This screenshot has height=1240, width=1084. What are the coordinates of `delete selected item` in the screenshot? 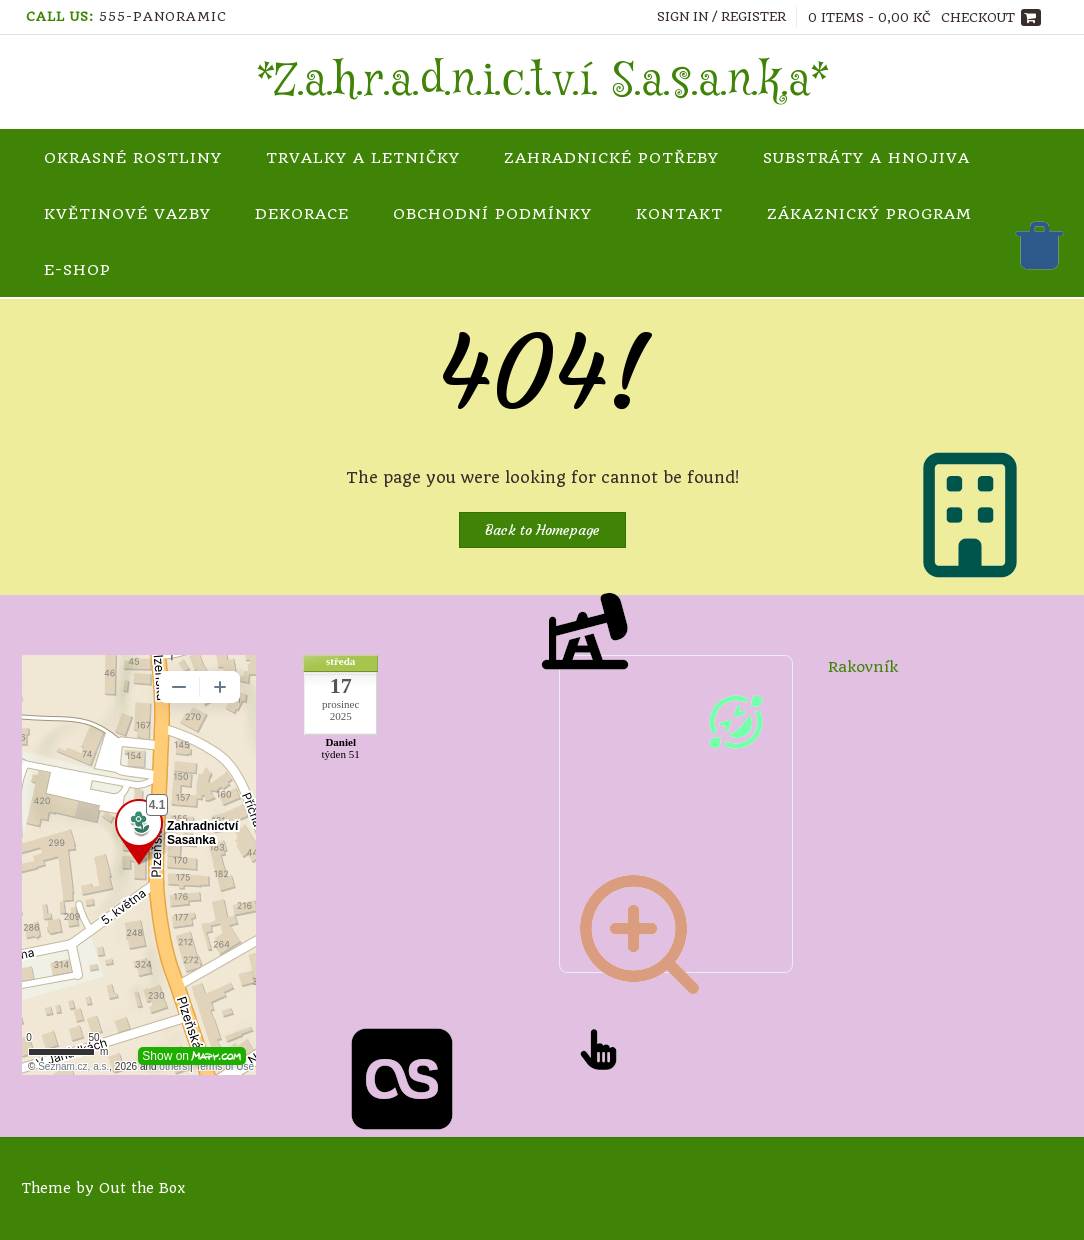 It's located at (1039, 245).